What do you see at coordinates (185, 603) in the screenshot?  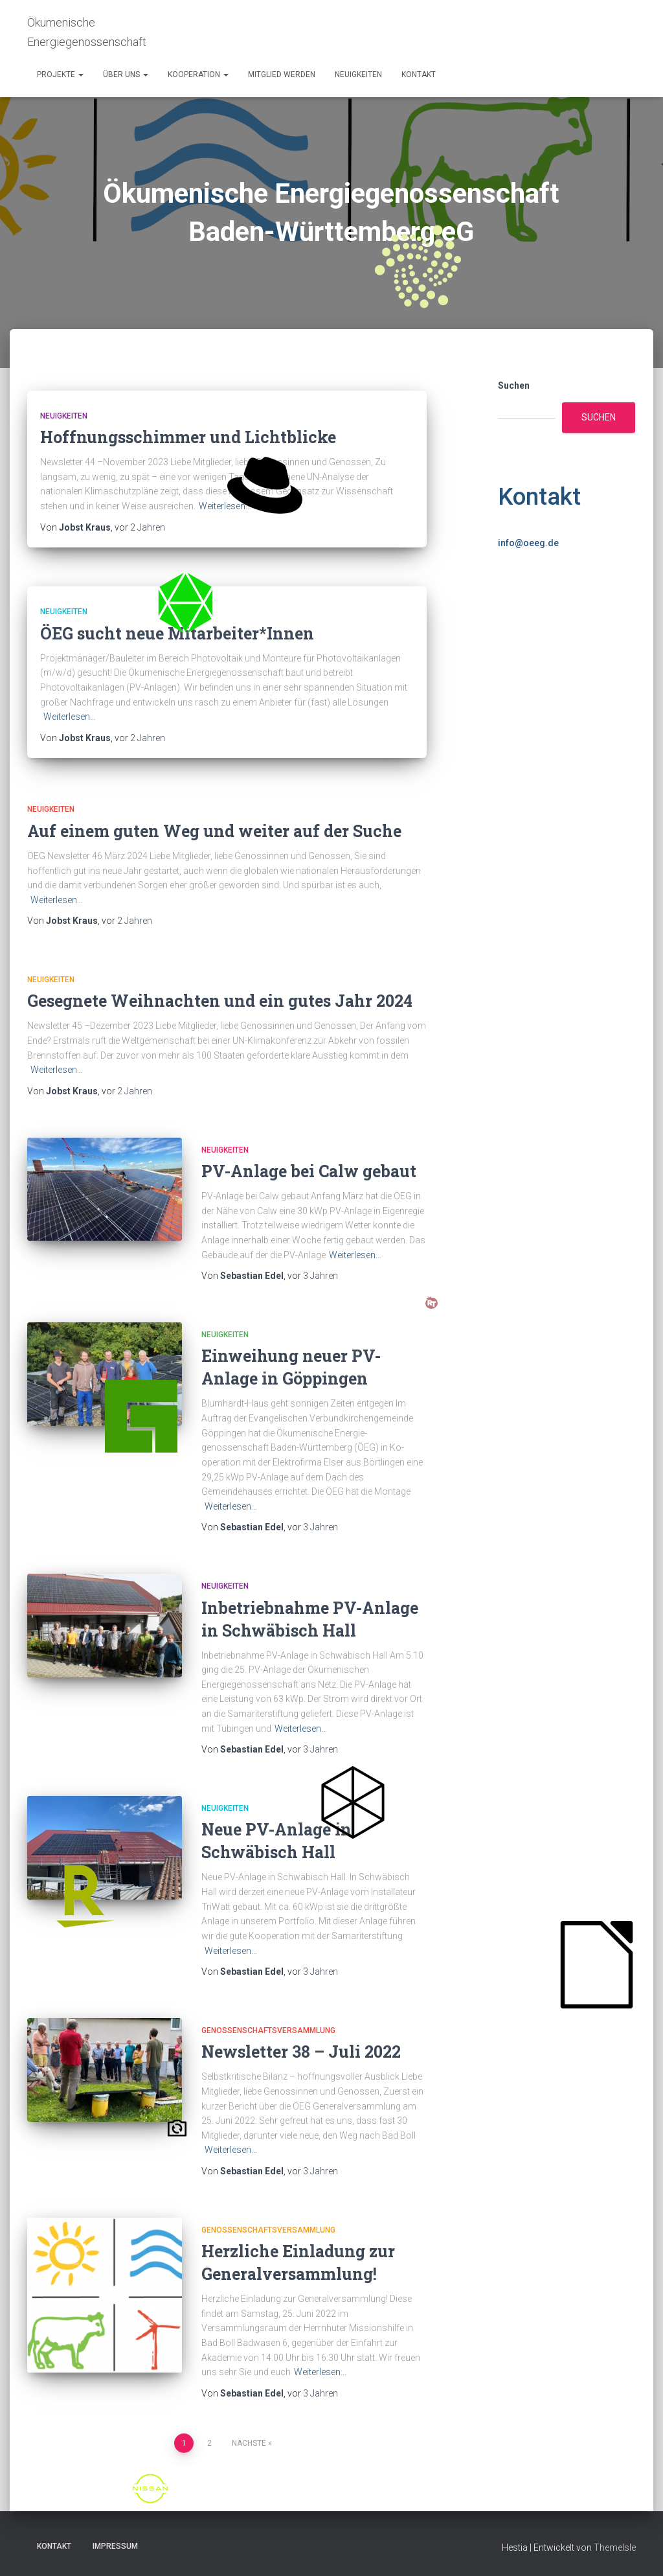 I see `clever cloud platform logo` at bounding box center [185, 603].